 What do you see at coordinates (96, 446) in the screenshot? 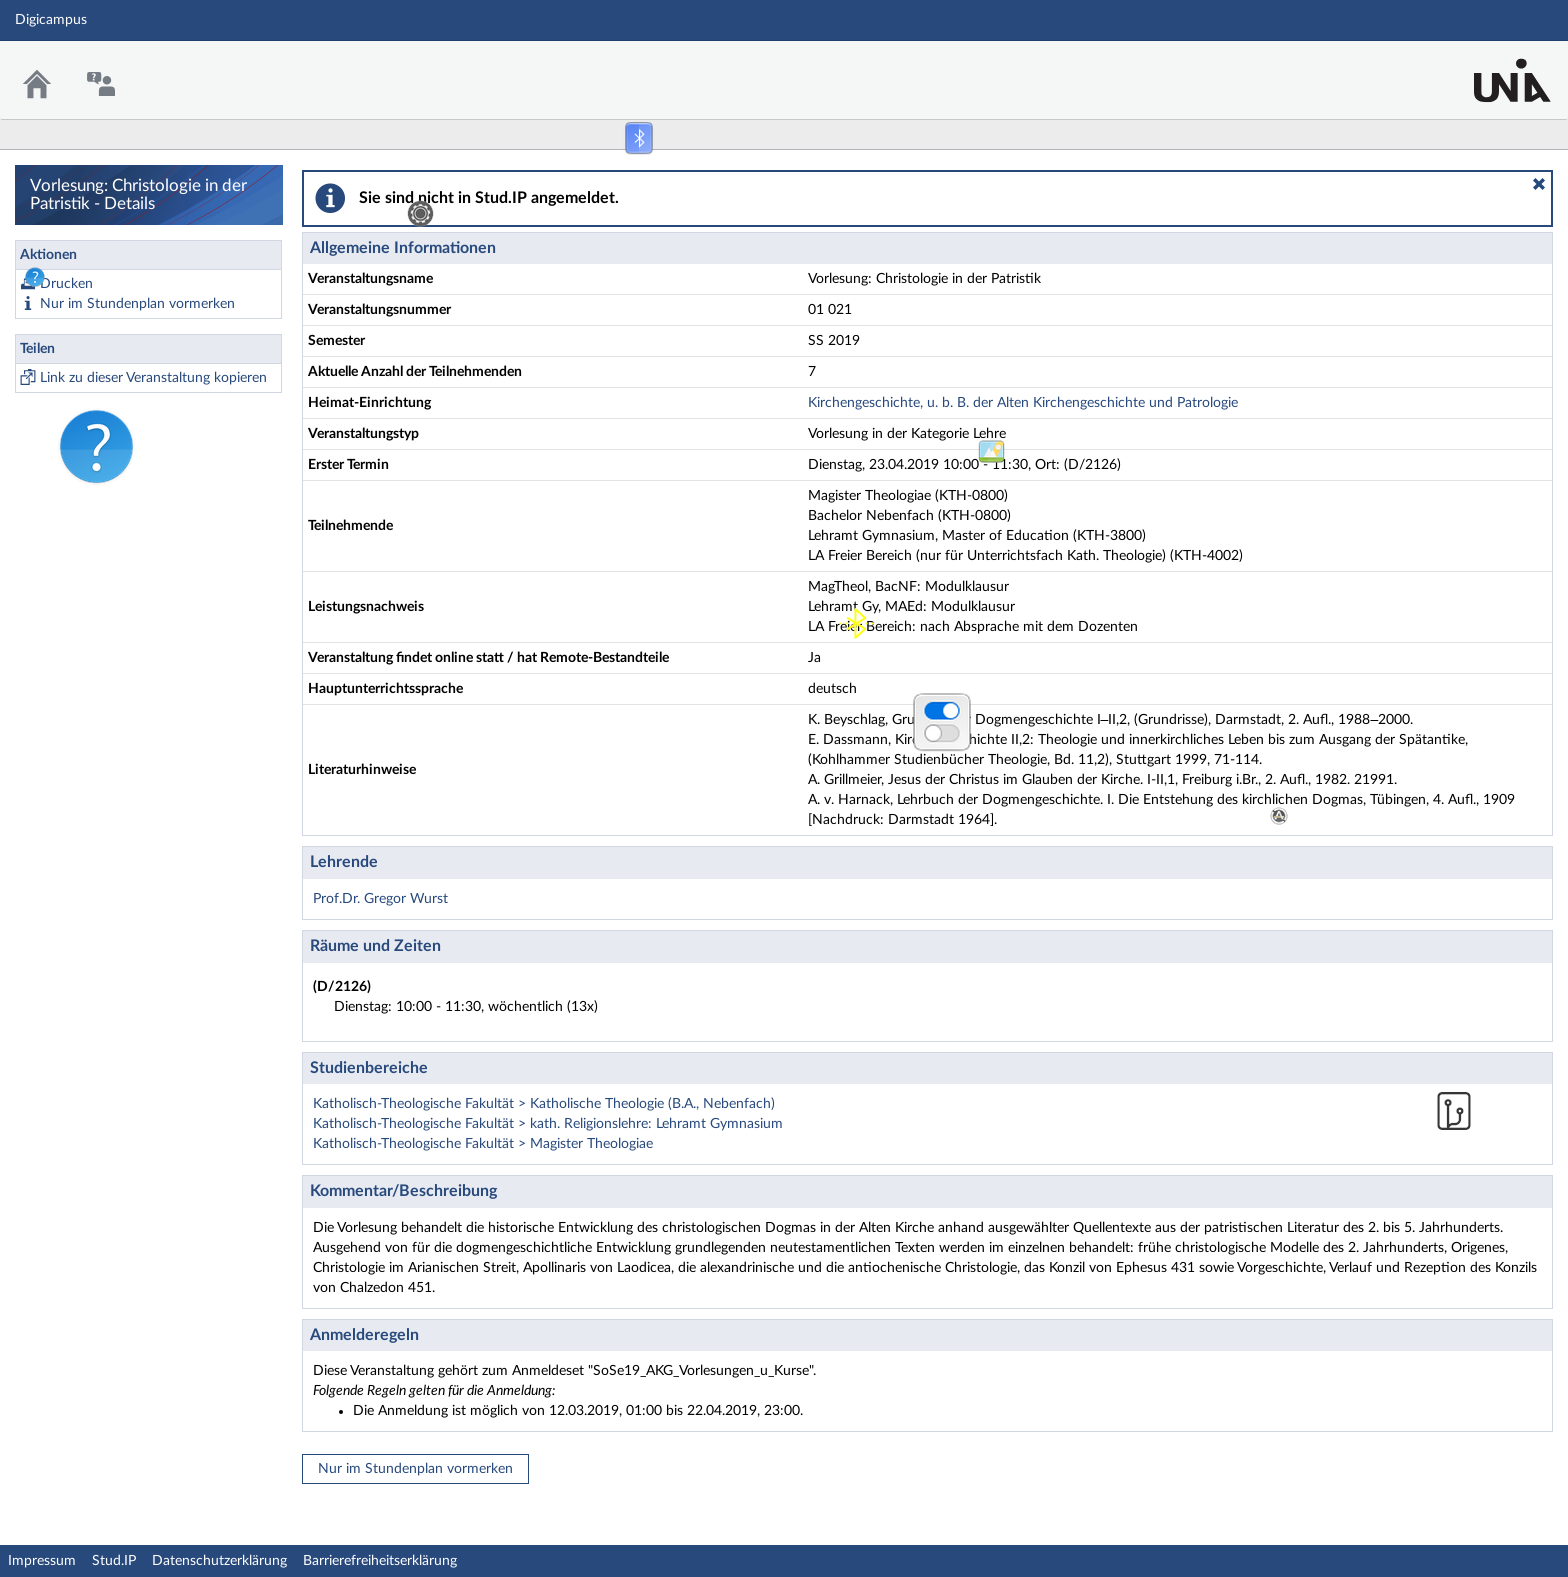
I see `access help documentation` at bounding box center [96, 446].